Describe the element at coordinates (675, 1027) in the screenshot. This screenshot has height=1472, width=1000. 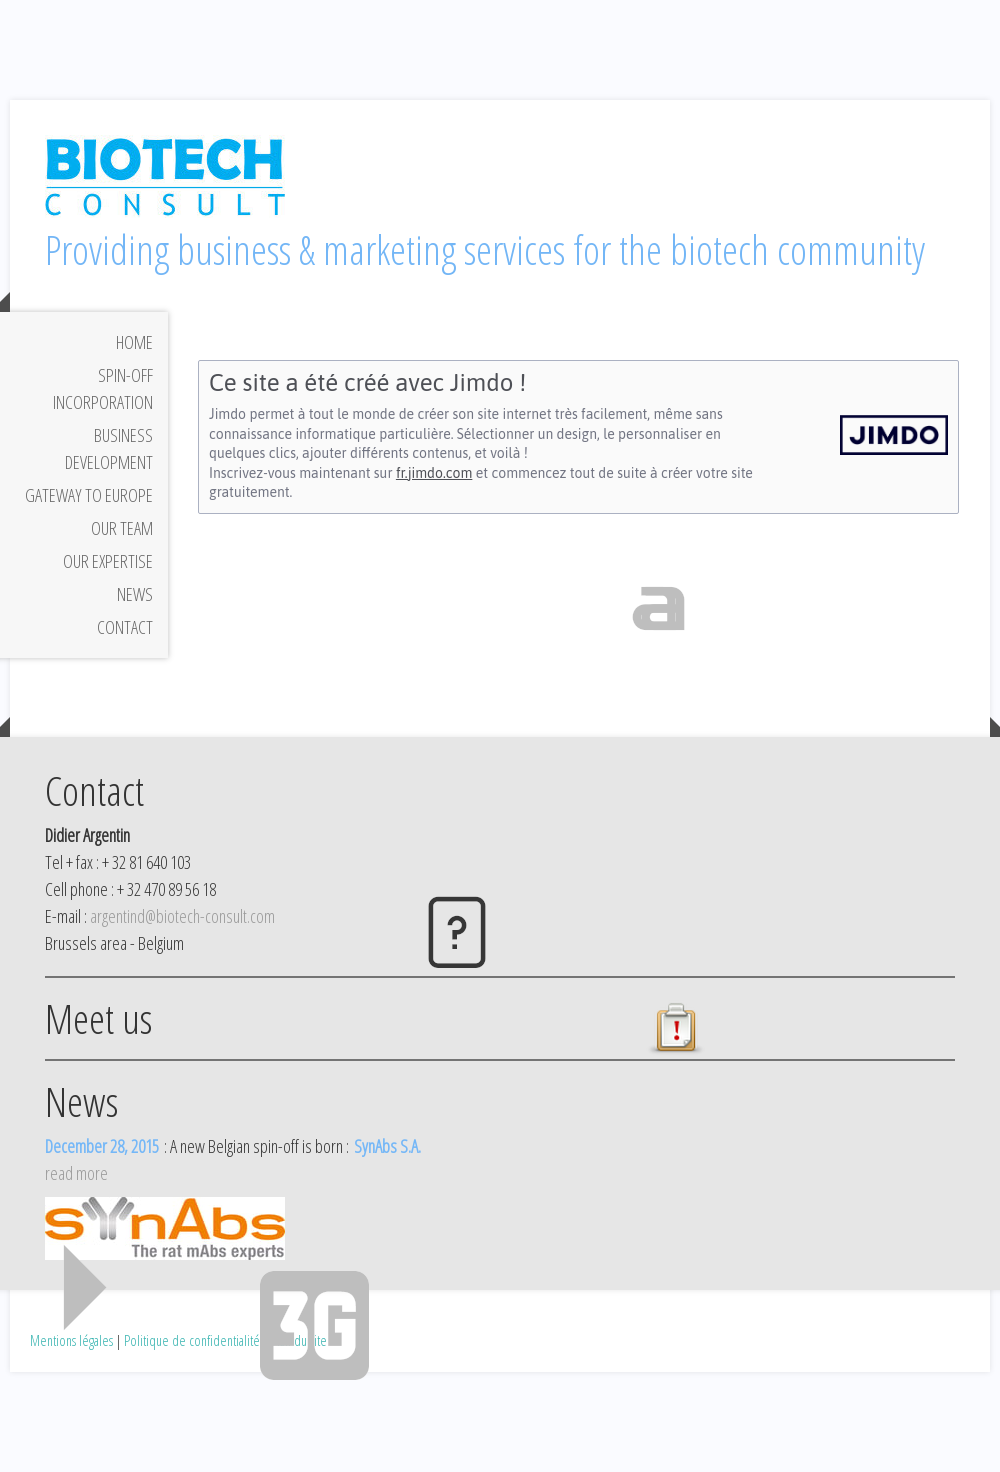
I see `indicates a task is due or overdue` at that location.